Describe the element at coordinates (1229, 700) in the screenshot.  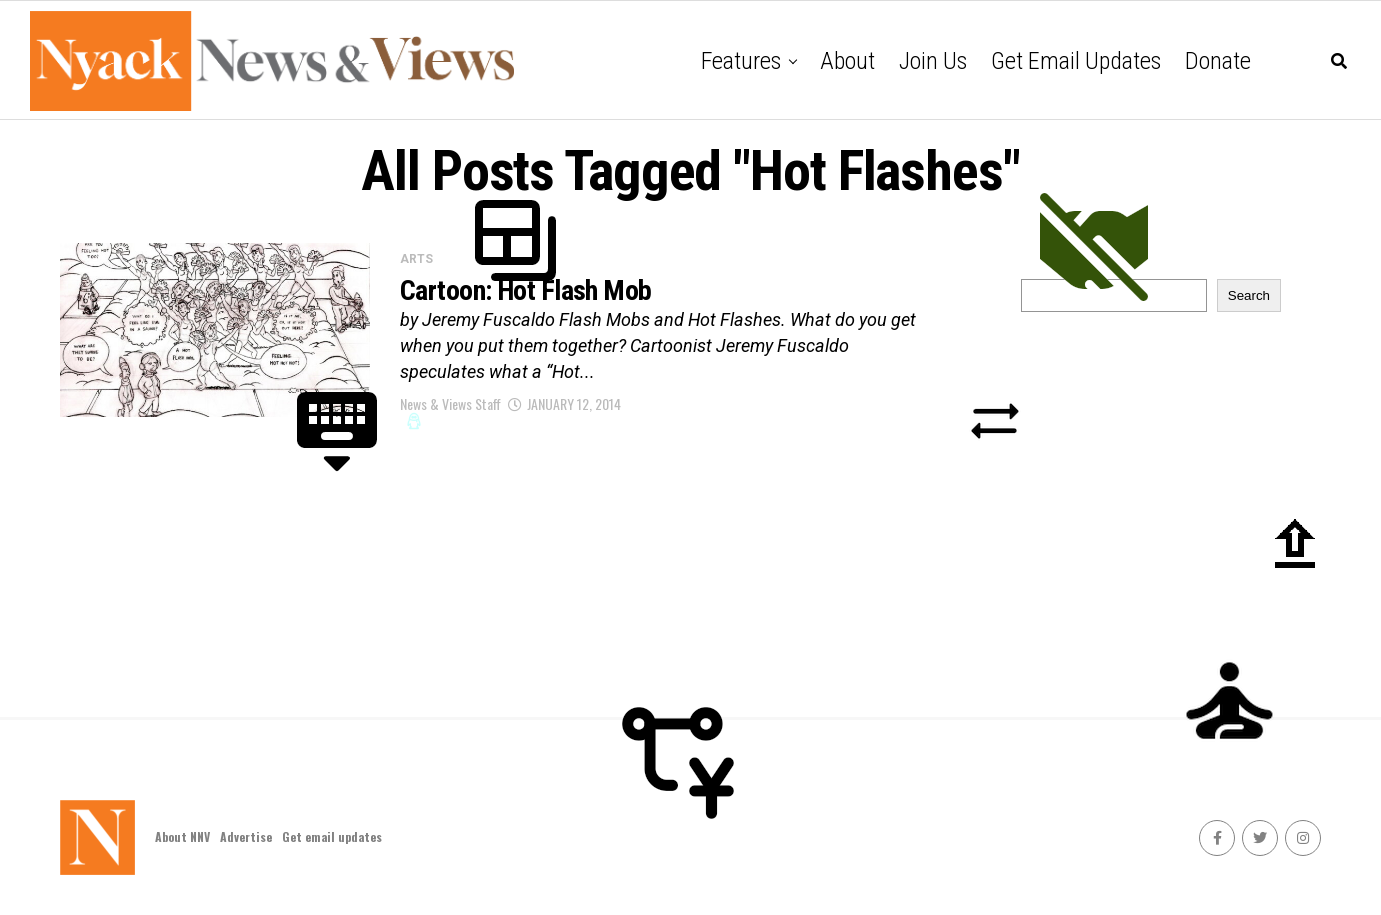
I see `access meditation or mindfulness features` at that location.